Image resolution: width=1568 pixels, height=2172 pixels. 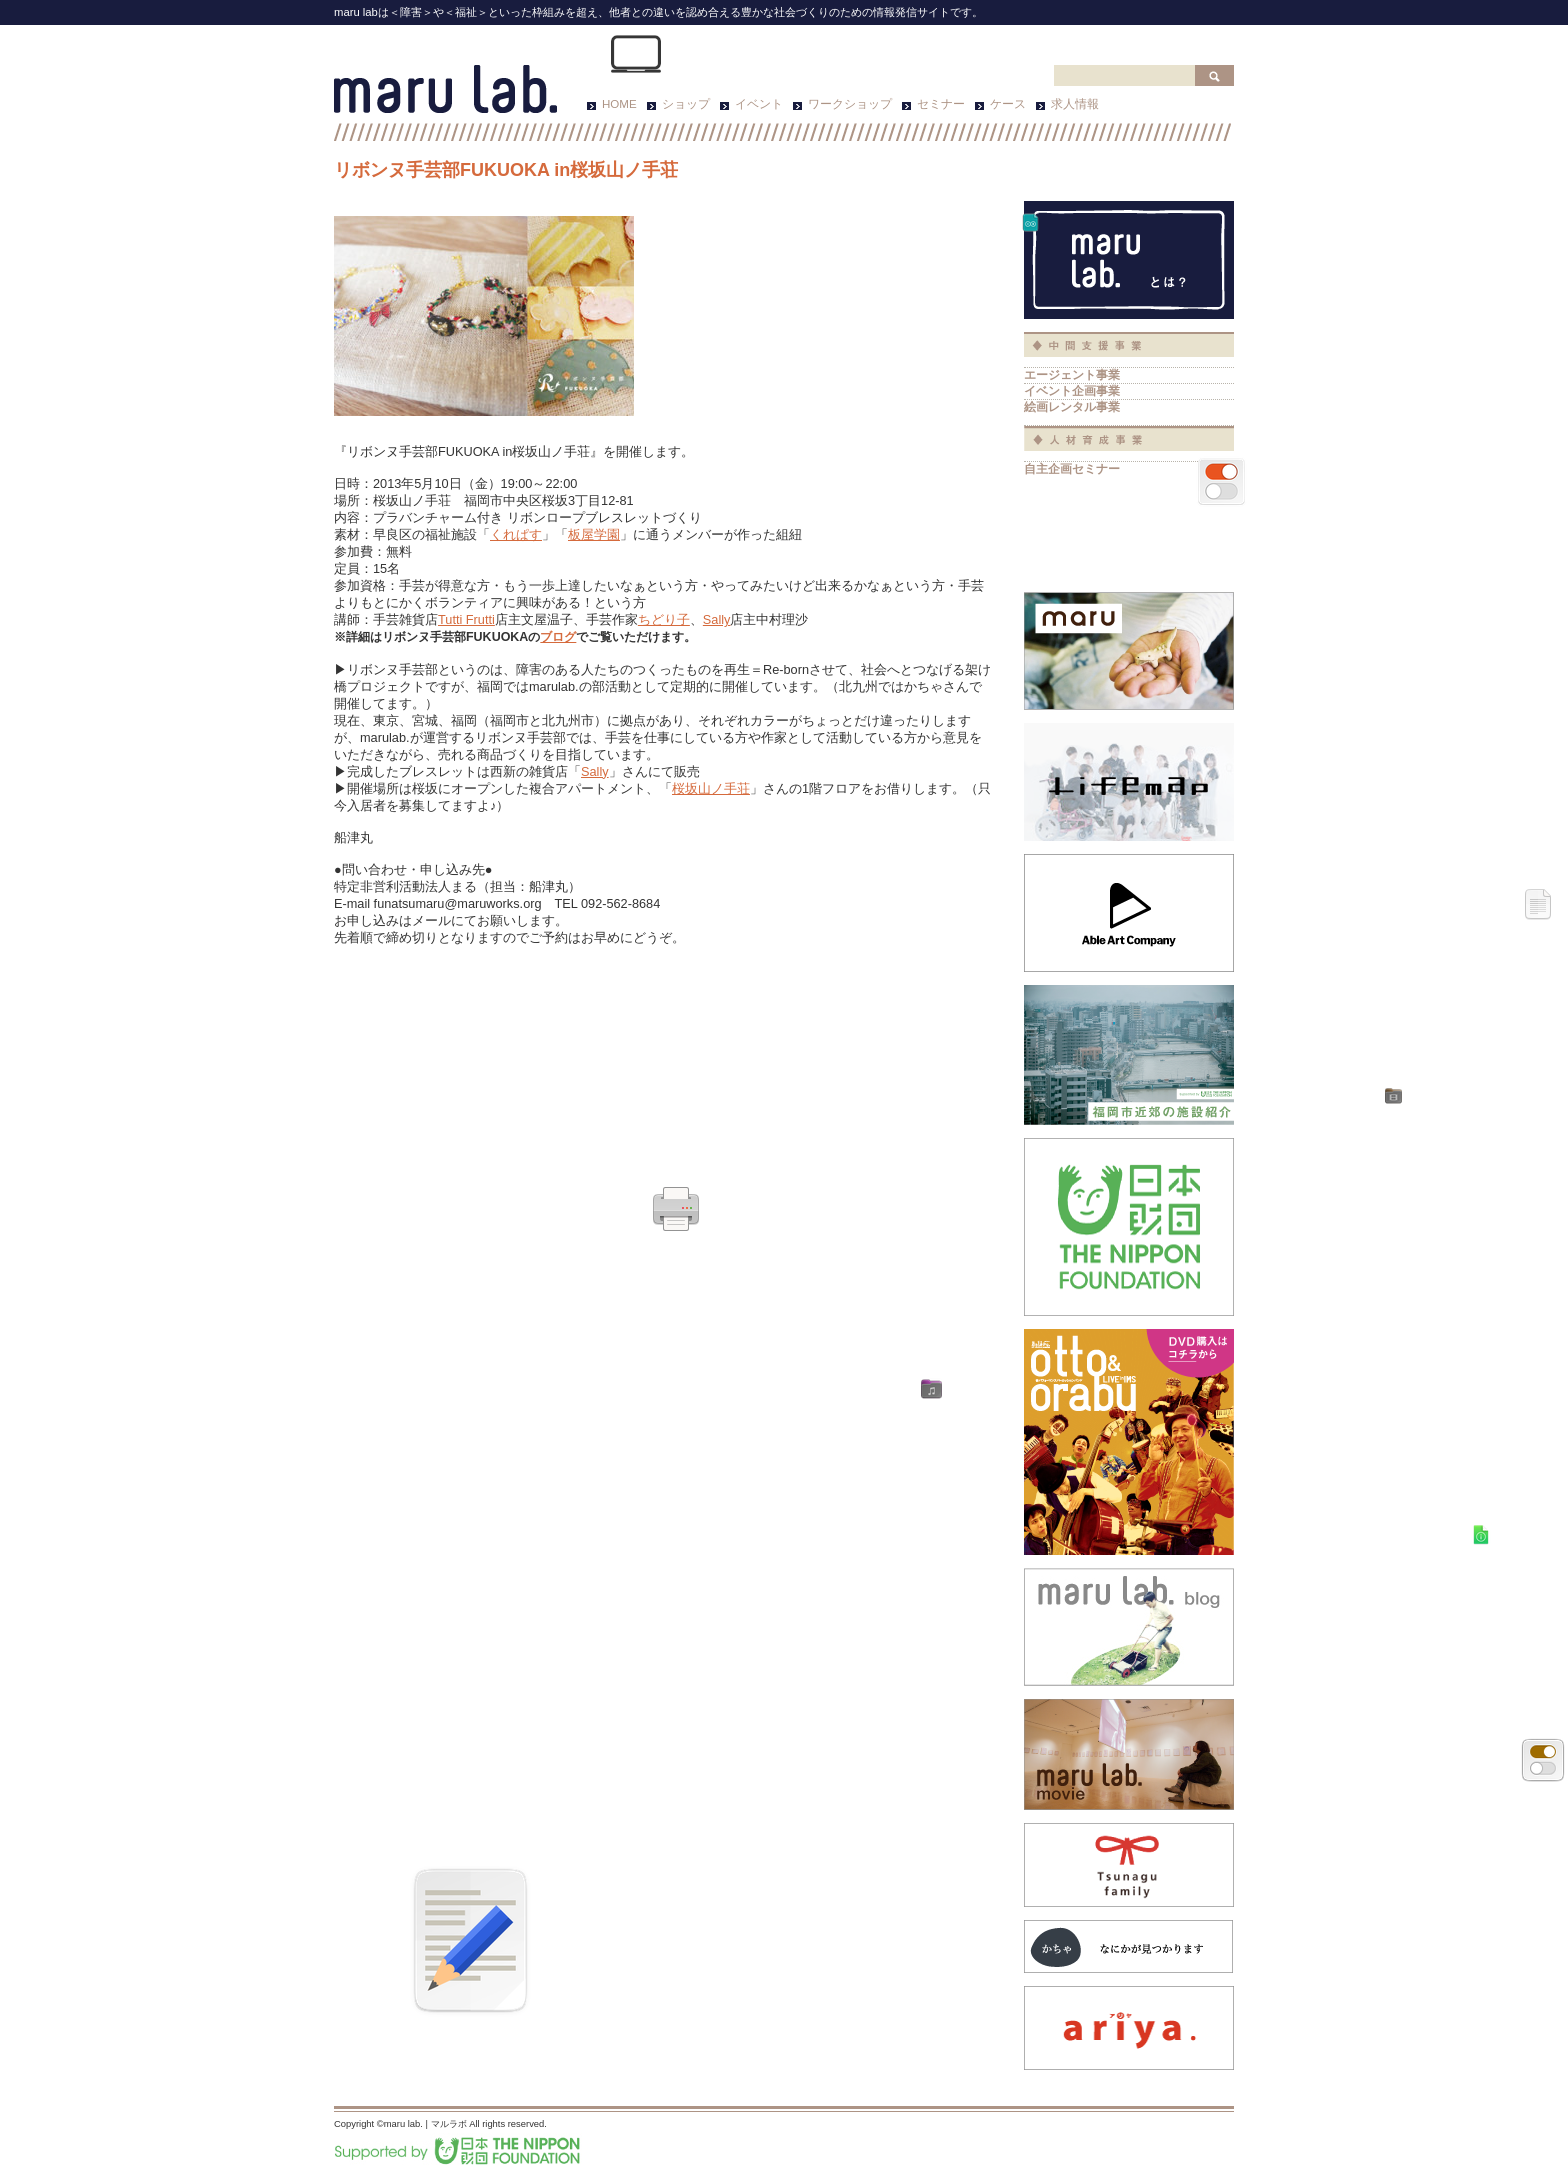 I want to click on access printer settings and devices, so click(x=676, y=1209).